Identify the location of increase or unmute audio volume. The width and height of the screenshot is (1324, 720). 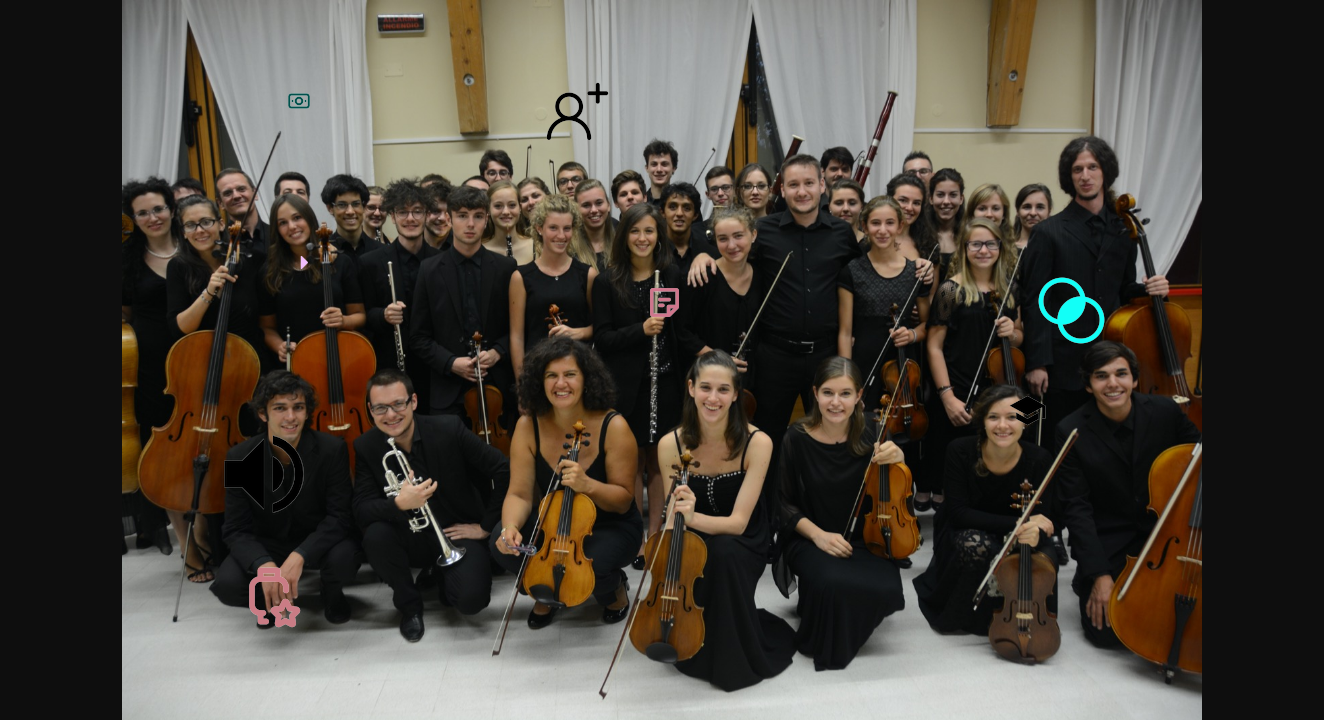
(264, 474).